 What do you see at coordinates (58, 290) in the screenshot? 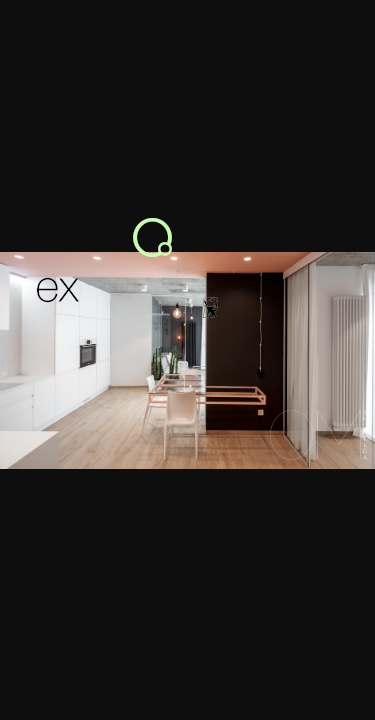
I see `express.js framework logo` at bounding box center [58, 290].